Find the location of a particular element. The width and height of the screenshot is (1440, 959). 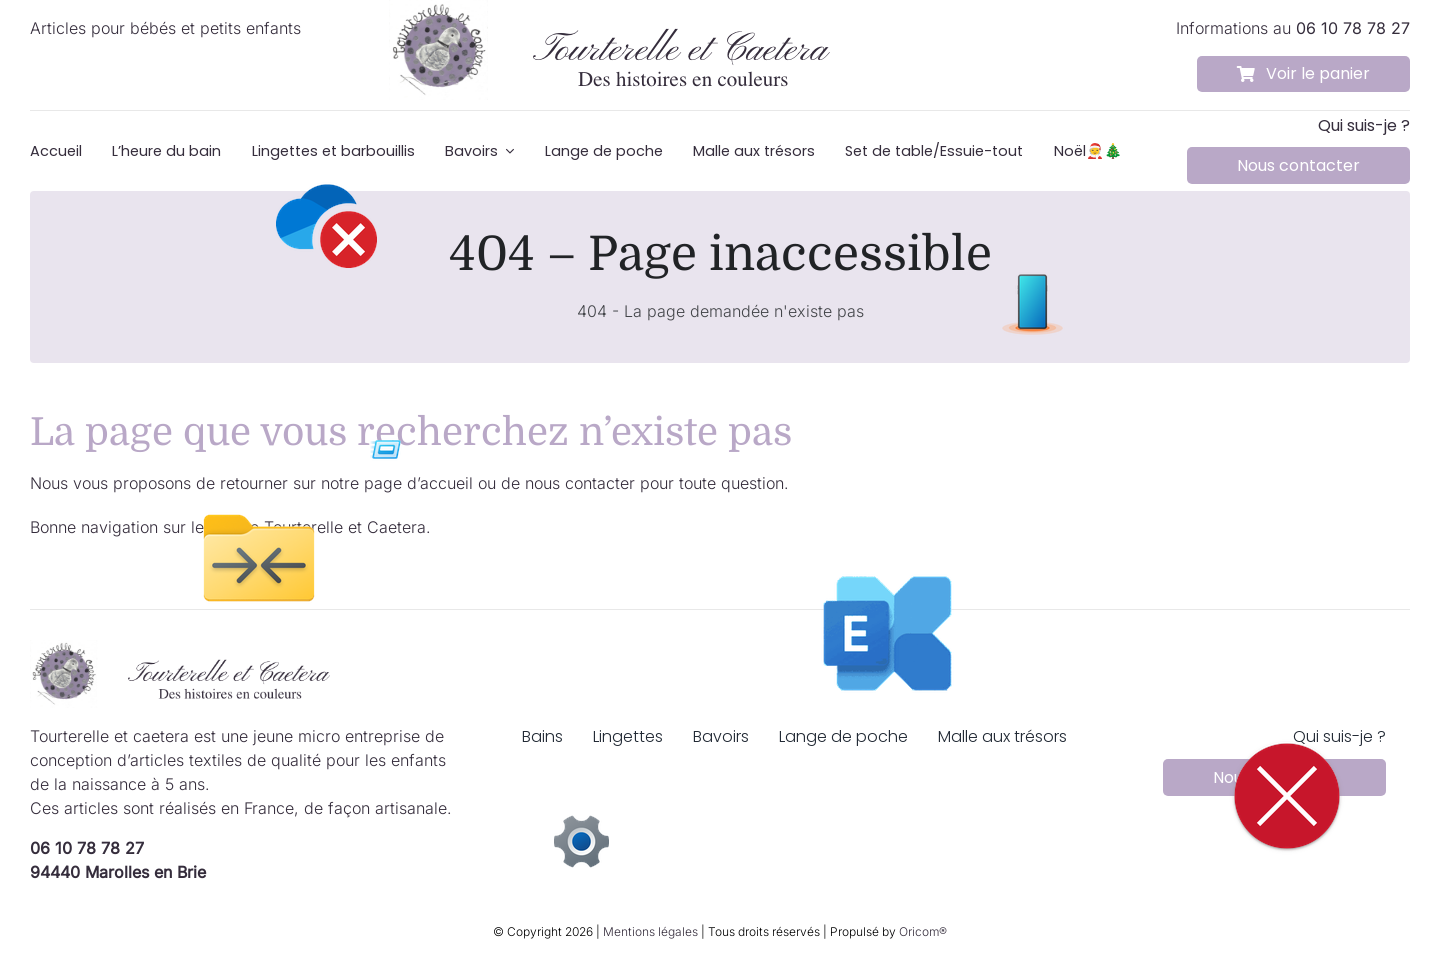

indicates an Insync sync error or failure is located at coordinates (1287, 796).